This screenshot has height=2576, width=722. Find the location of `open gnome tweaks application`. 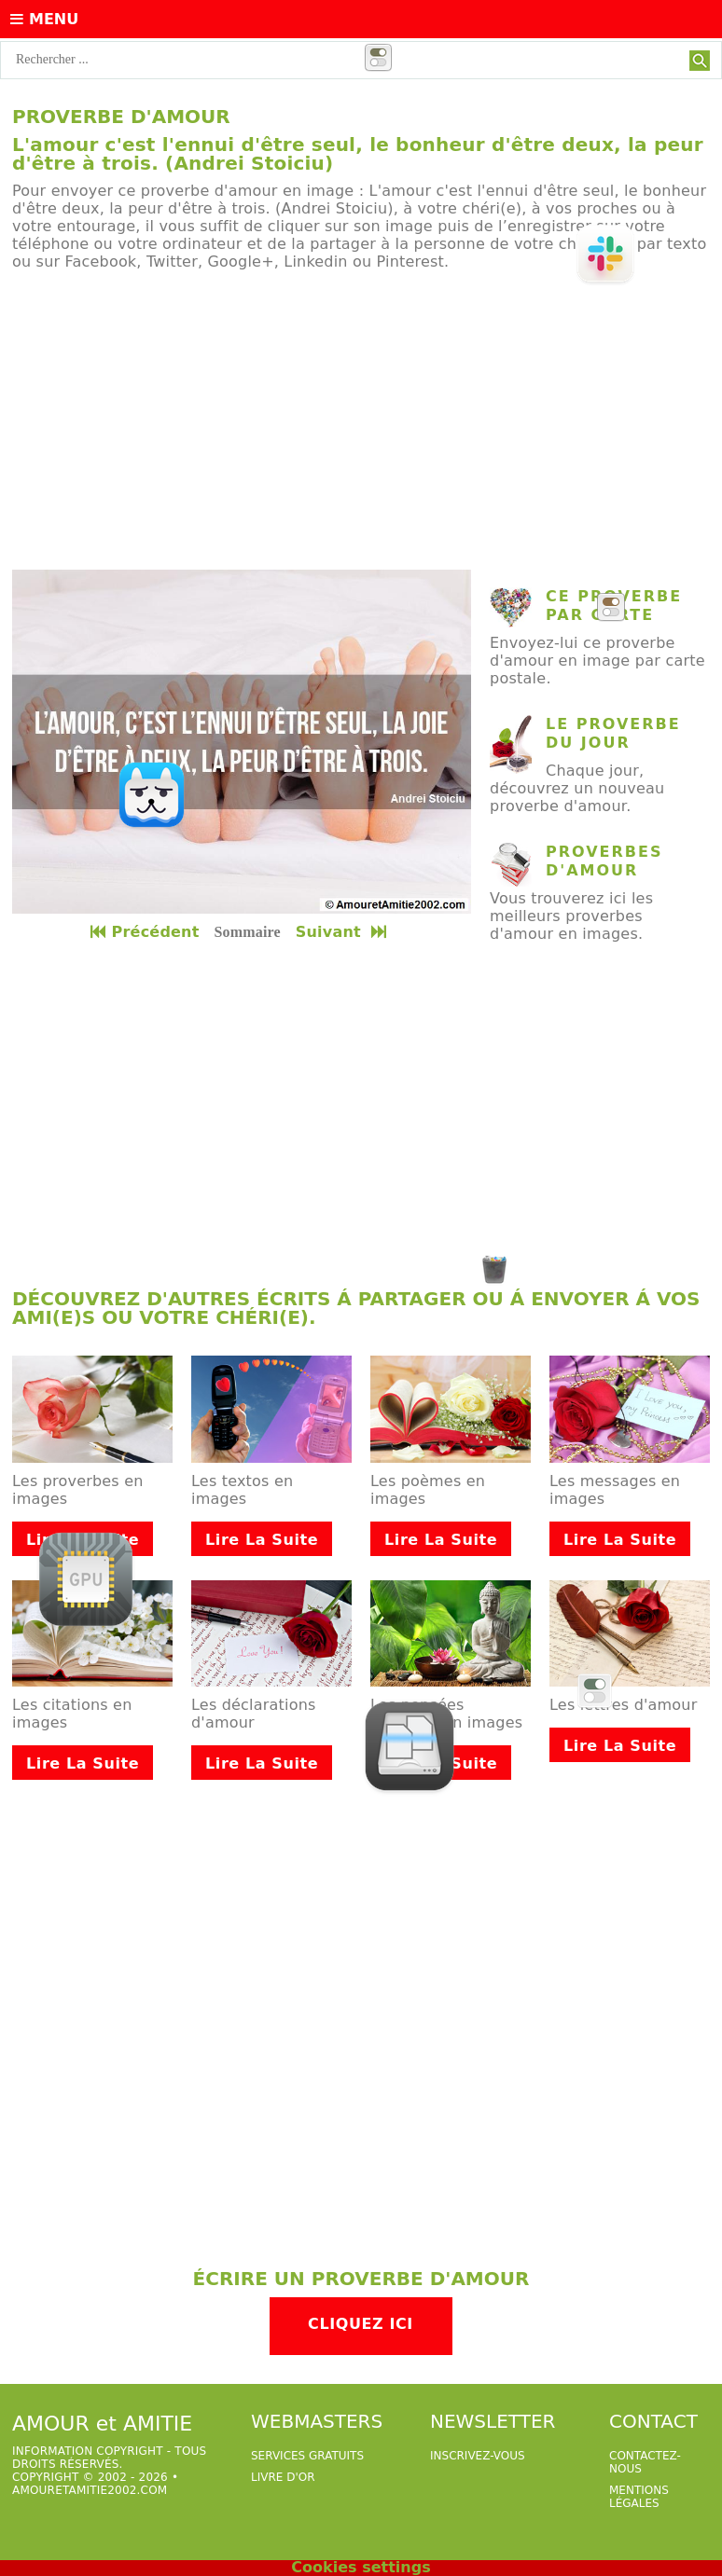

open gnome tweaks application is located at coordinates (594, 1690).